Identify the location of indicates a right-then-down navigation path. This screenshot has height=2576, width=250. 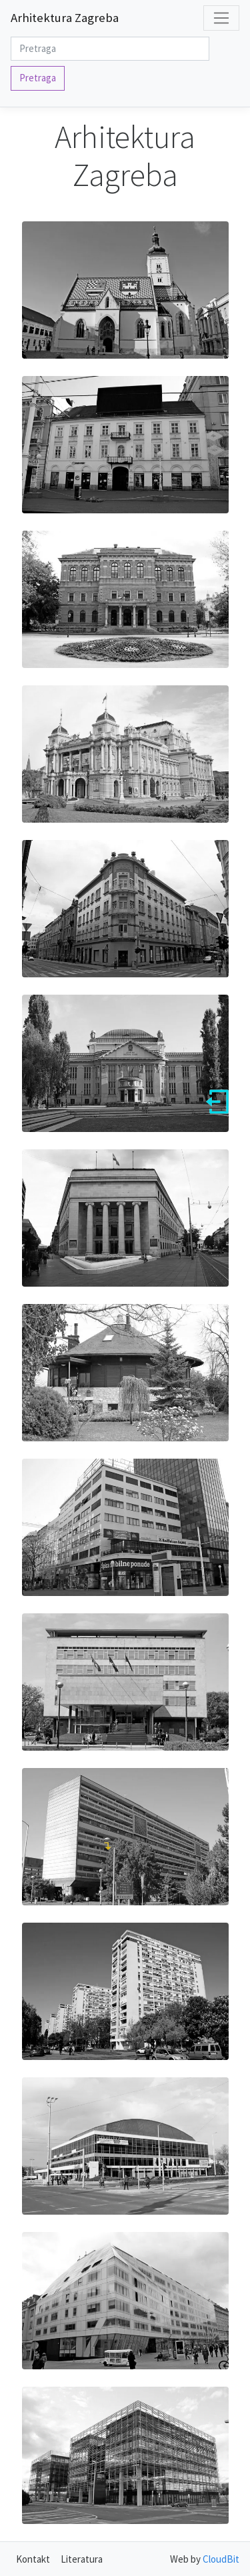
(107, 1845).